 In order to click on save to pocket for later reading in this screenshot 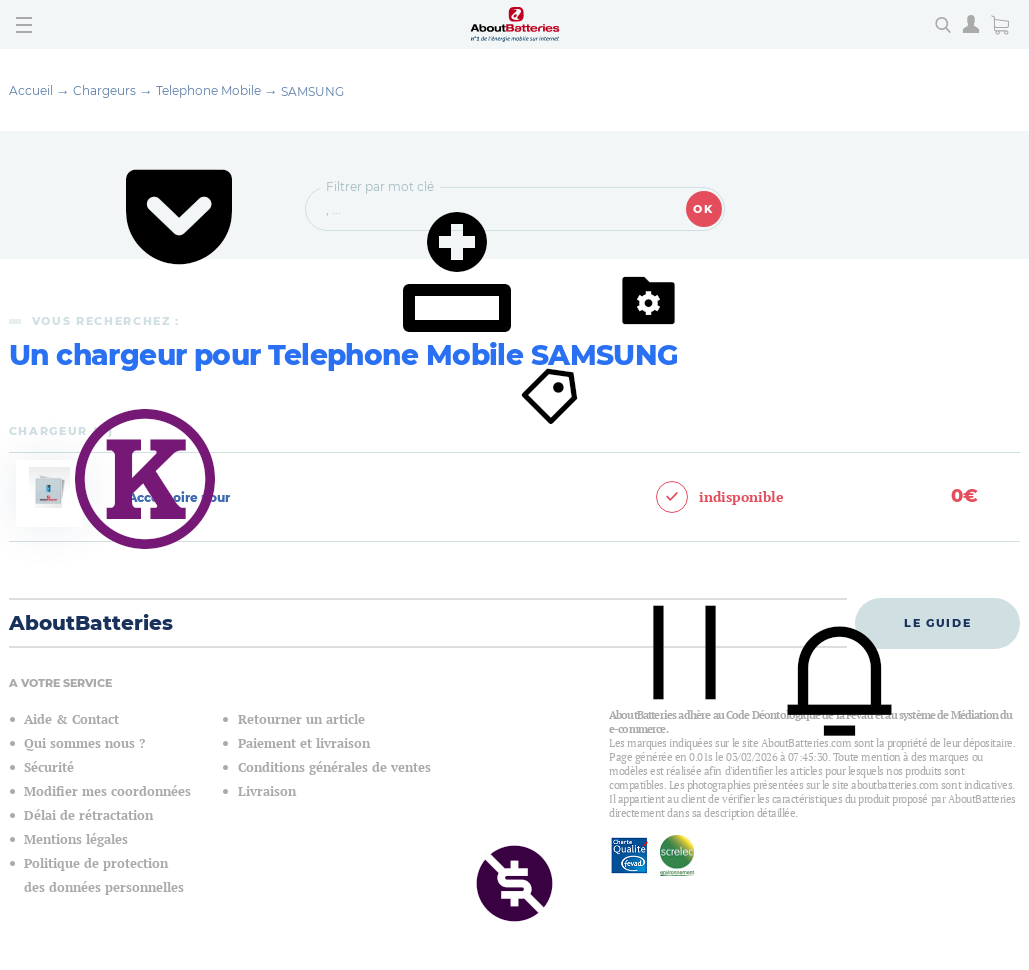, I will do `click(179, 217)`.